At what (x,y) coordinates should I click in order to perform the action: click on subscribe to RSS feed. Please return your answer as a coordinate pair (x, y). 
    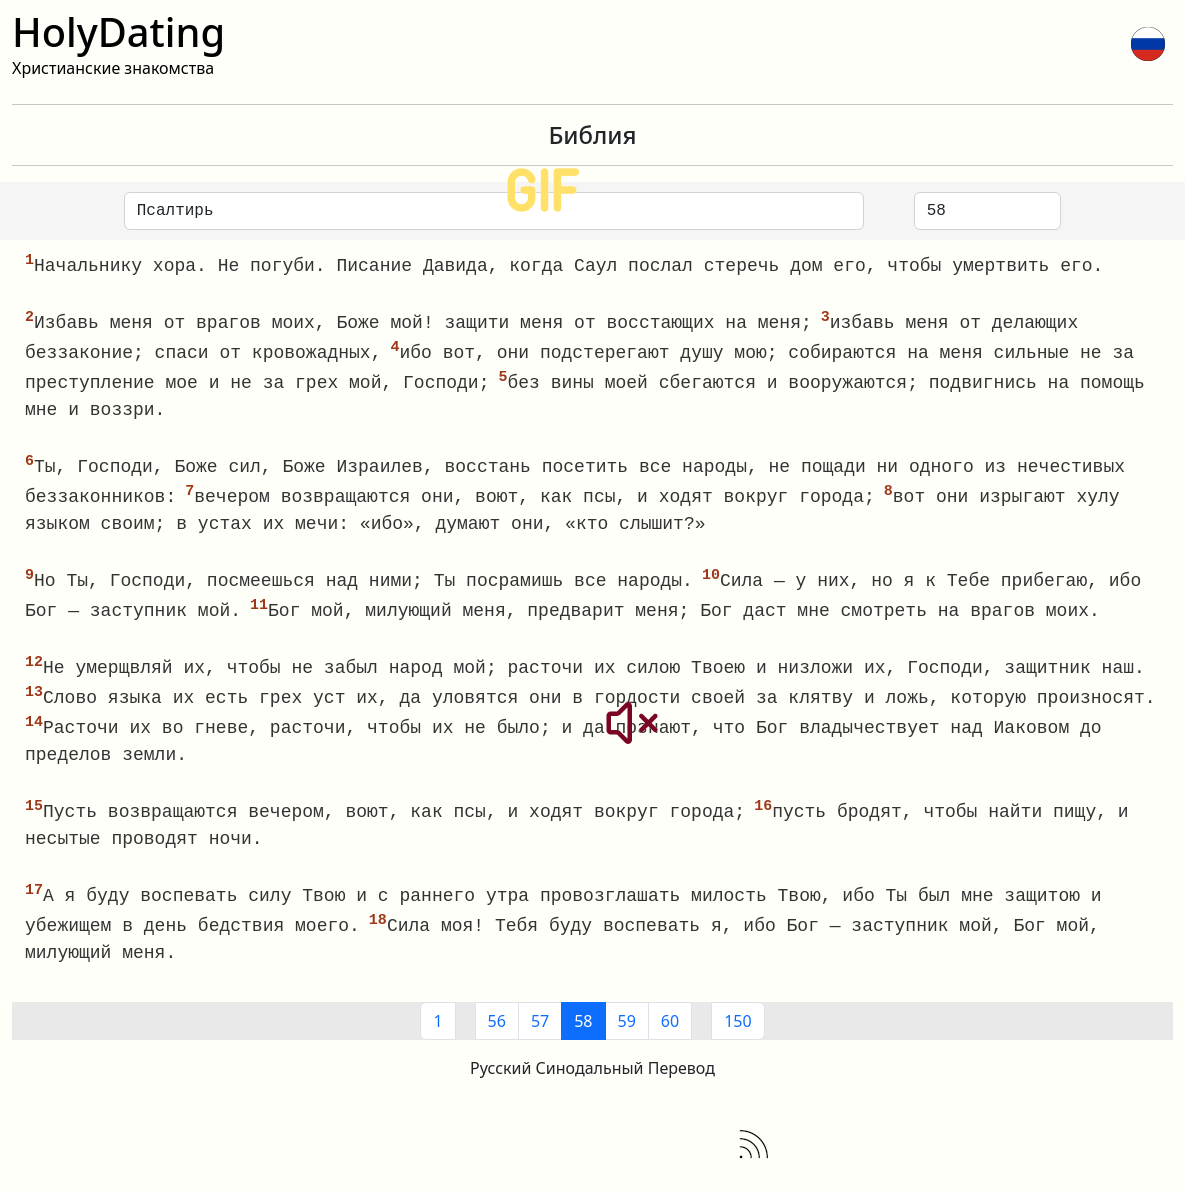
    Looking at the image, I should click on (752, 1145).